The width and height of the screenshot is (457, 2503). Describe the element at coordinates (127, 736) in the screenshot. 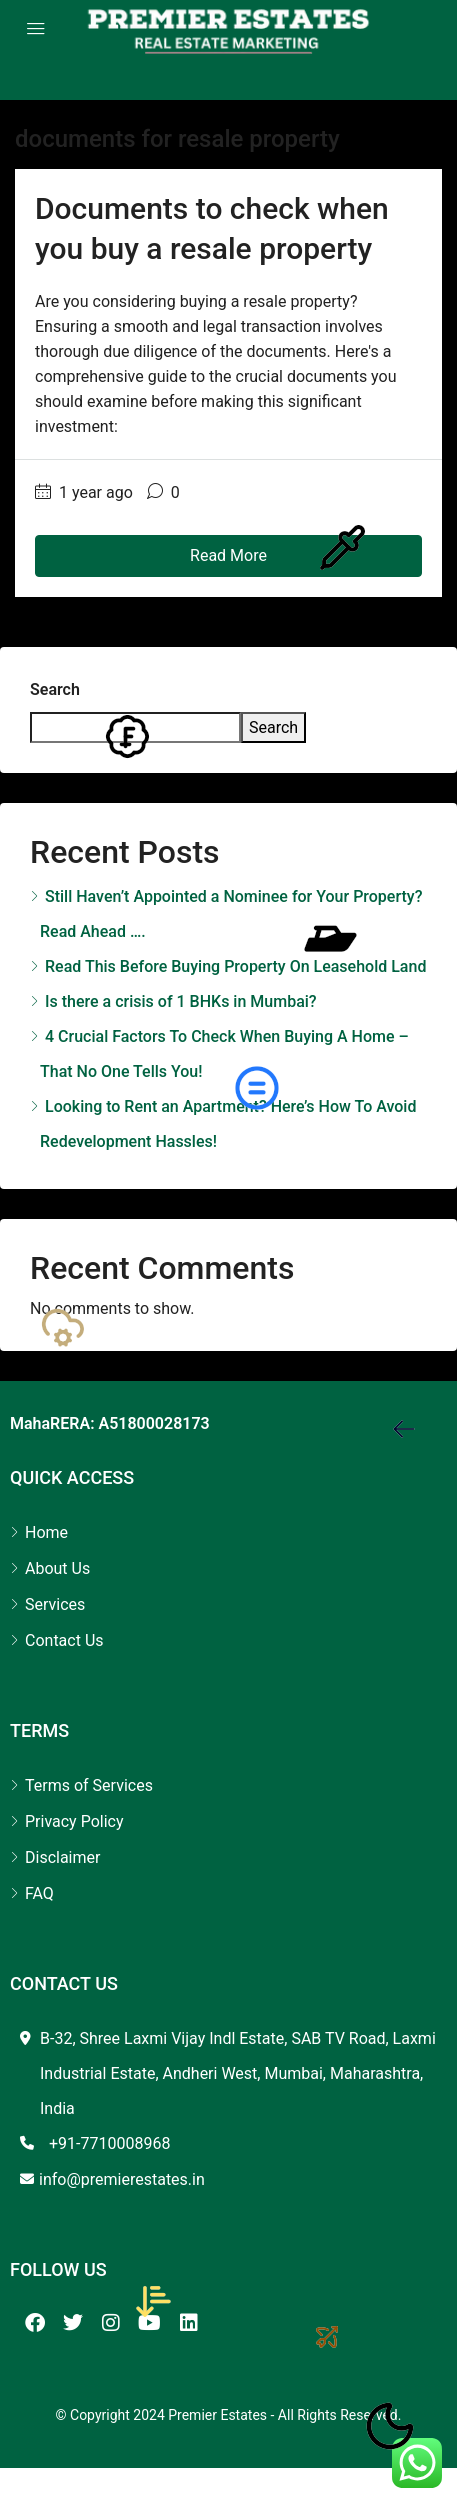

I see `indicates swiss franc currency or pricing` at that location.